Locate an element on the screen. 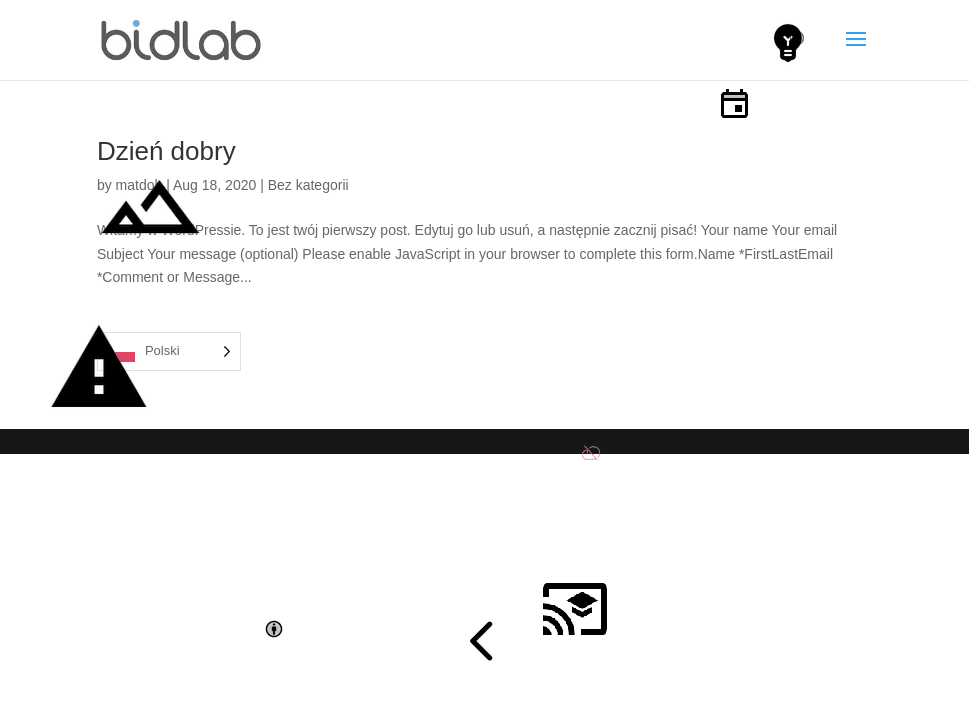  cast or share screen to classroom display is located at coordinates (575, 609).